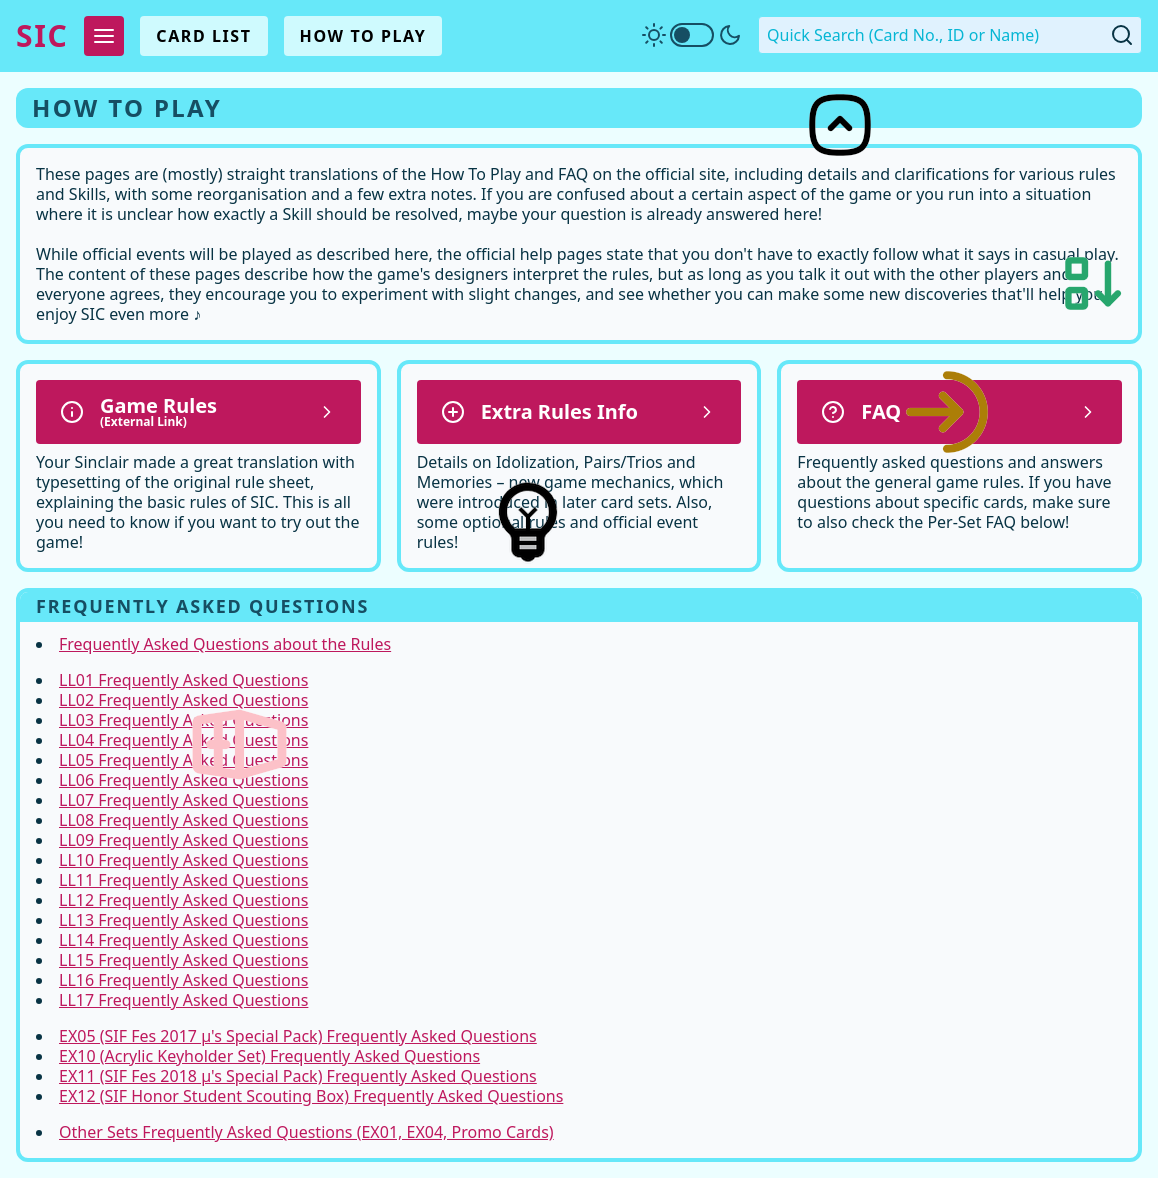  Describe the element at coordinates (1091, 283) in the screenshot. I see `sort list items in descending order` at that location.